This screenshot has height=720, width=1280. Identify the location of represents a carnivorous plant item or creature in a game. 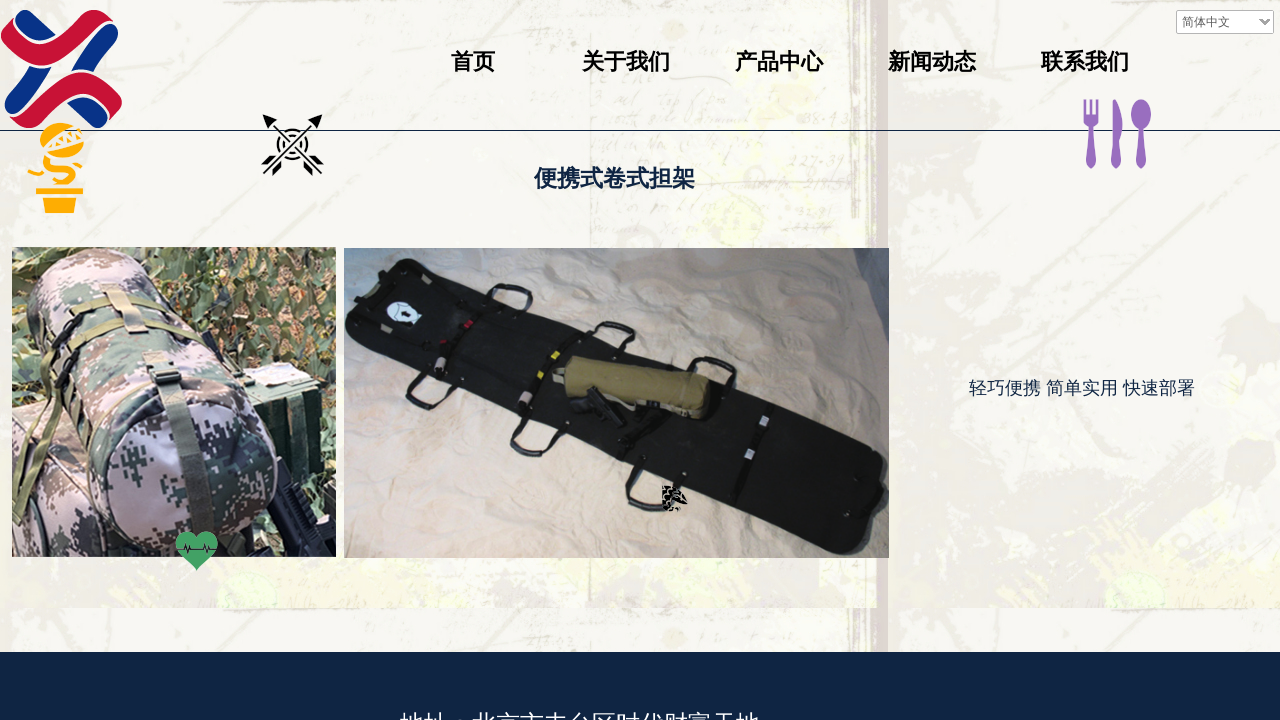
(59, 167).